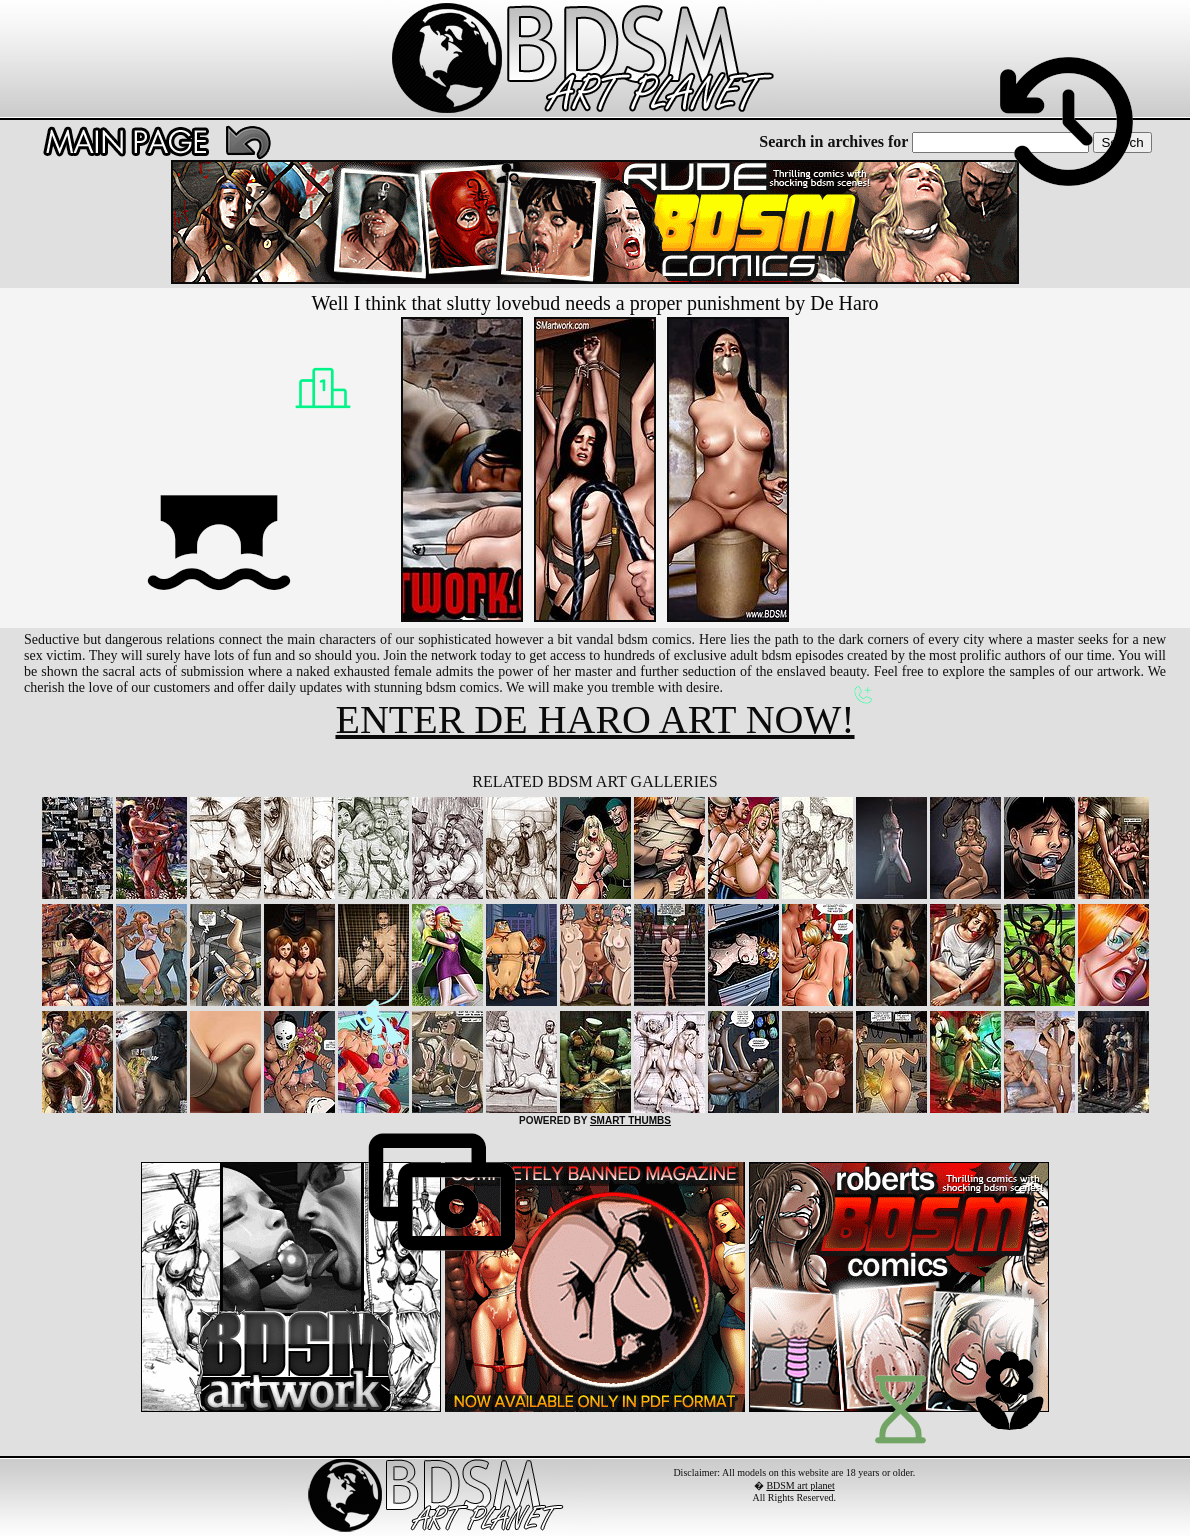 Image resolution: width=1190 pixels, height=1536 pixels. I want to click on pied piper logo, so click(370, 1015).